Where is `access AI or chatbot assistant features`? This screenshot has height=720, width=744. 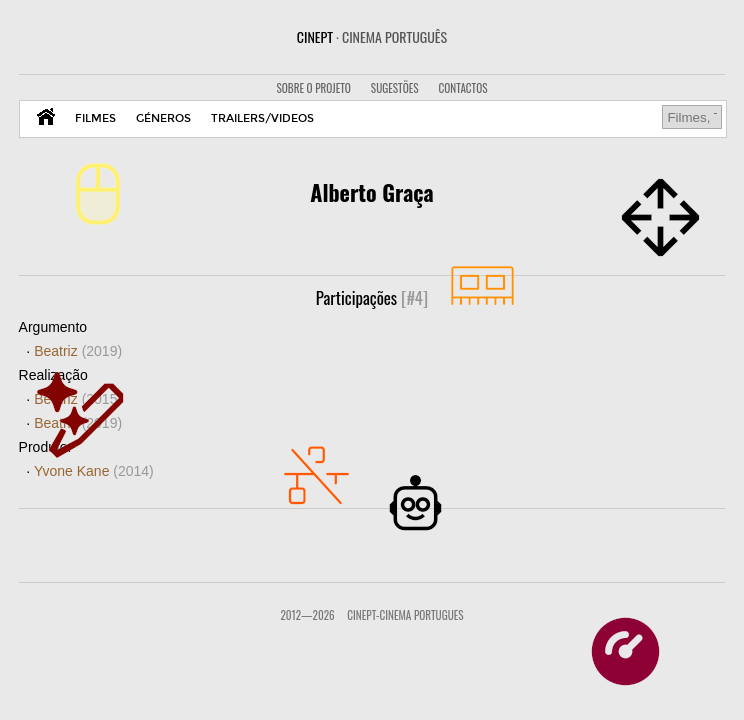 access AI or chatbot assistant features is located at coordinates (415, 504).